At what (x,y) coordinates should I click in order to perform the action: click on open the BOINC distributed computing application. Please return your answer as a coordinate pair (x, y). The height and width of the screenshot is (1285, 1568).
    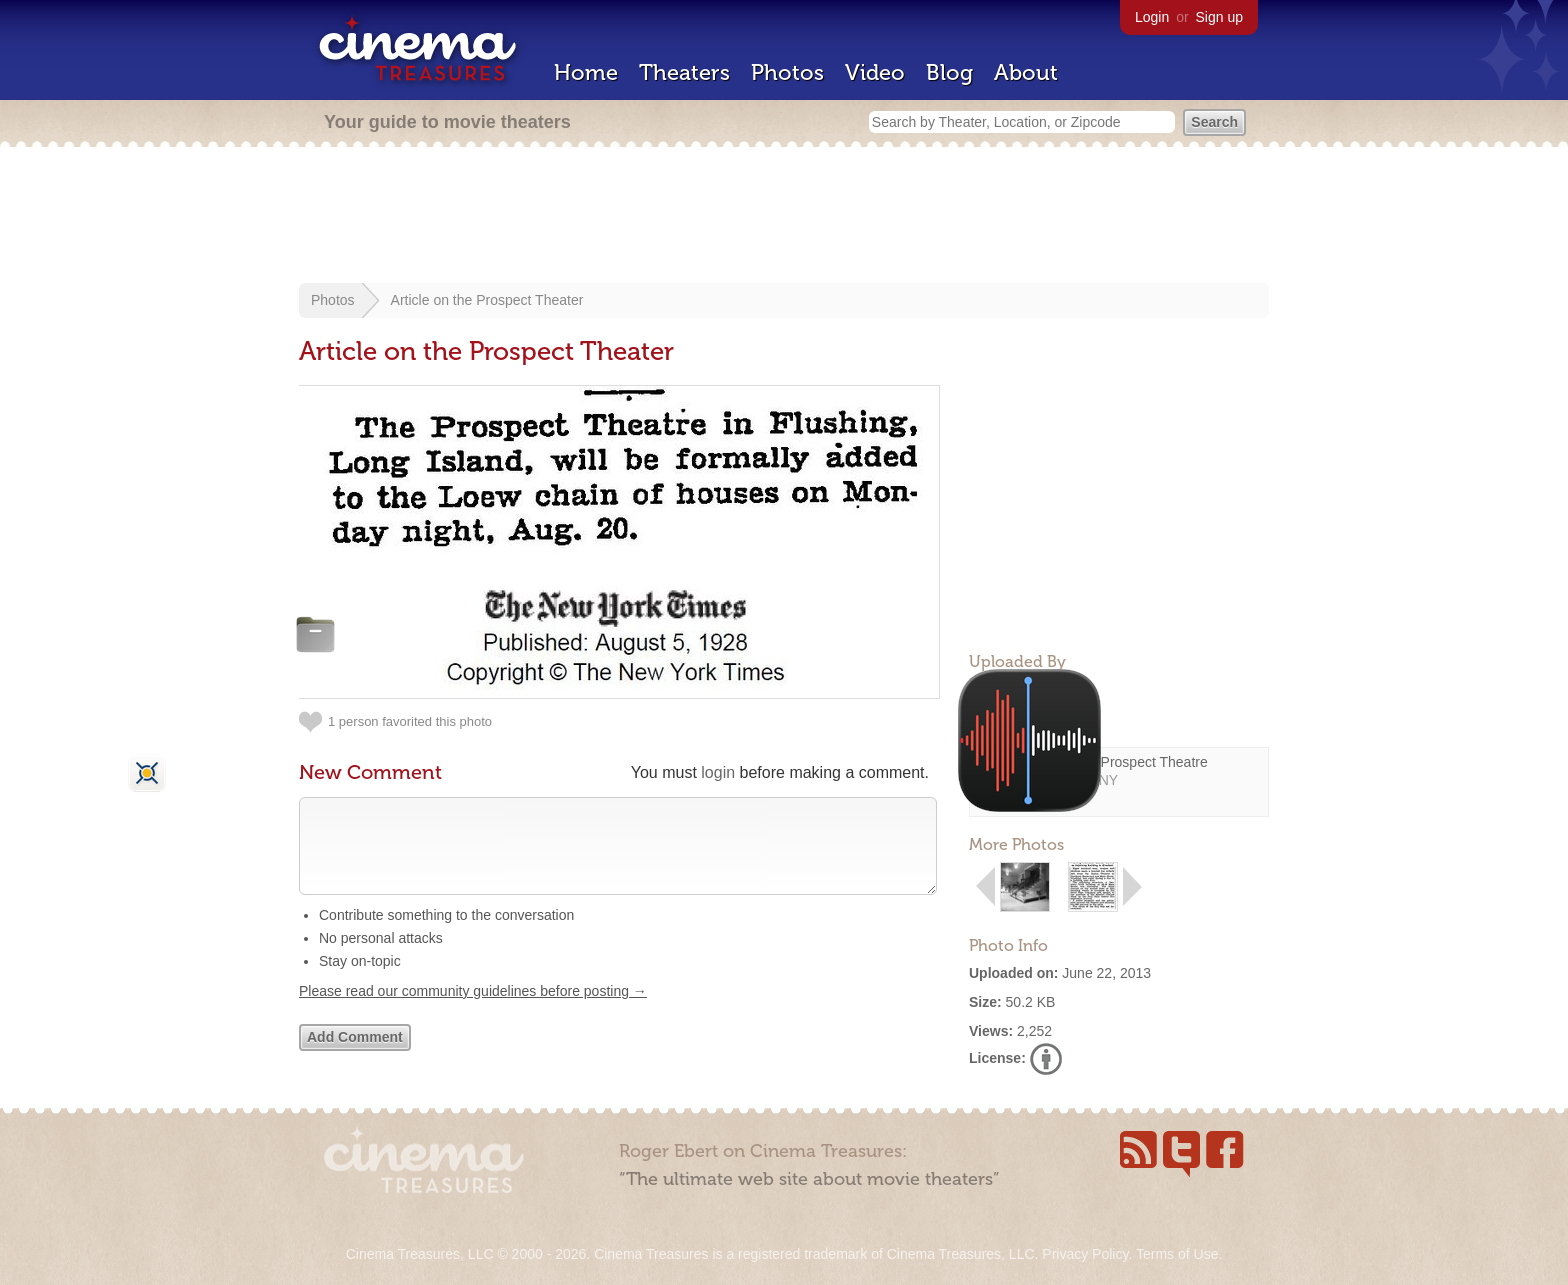
    Looking at the image, I should click on (147, 773).